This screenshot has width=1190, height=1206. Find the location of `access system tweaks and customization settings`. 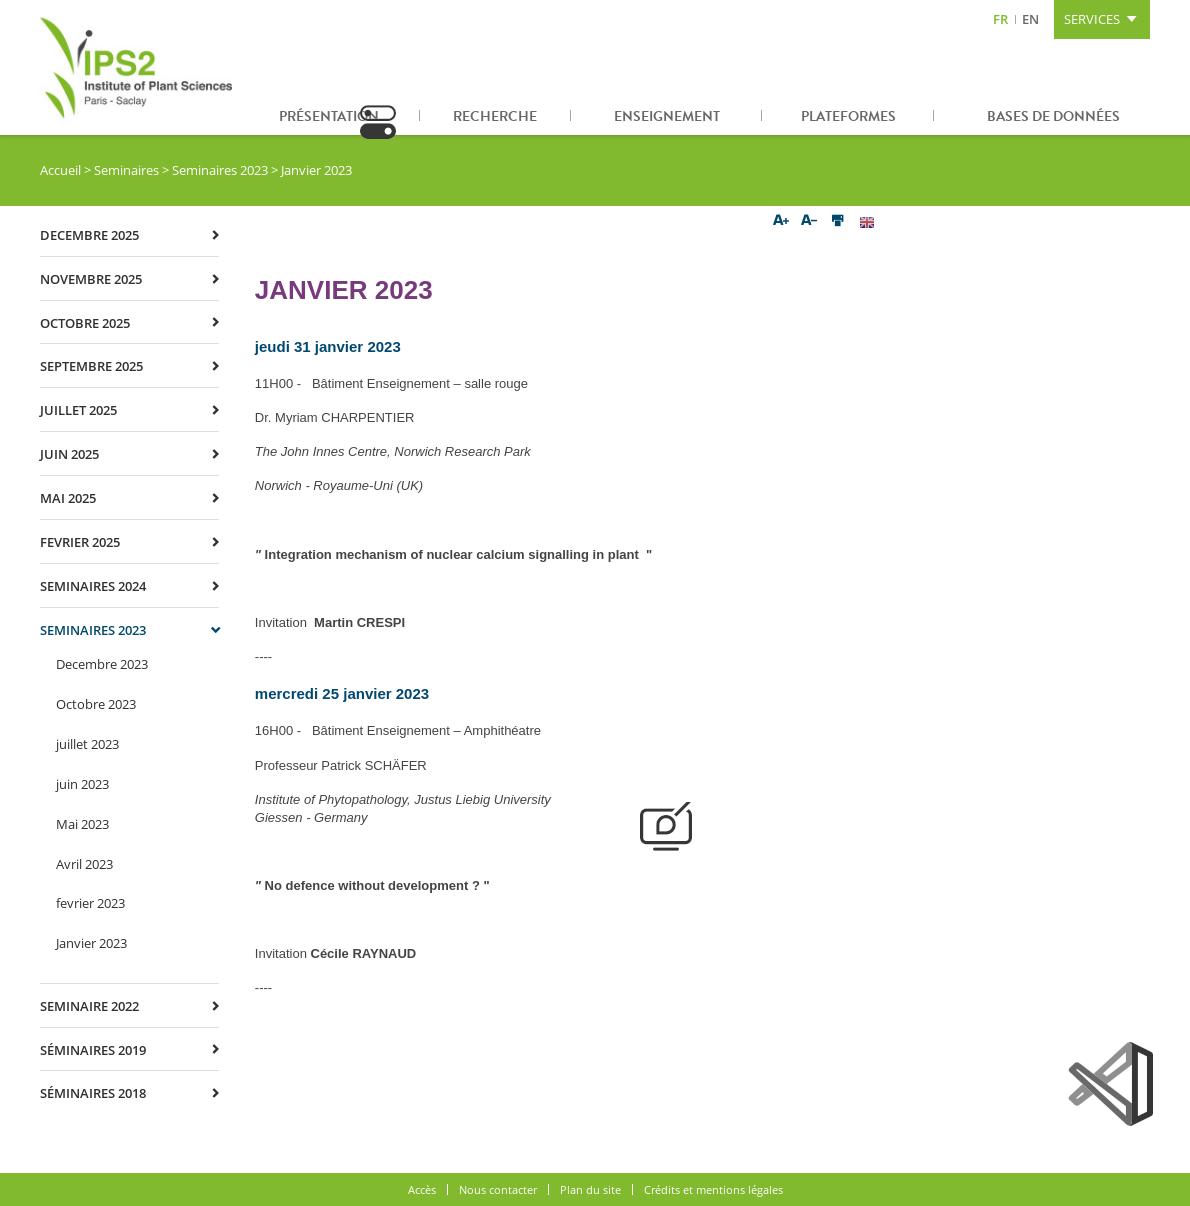

access system tweaks and customization settings is located at coordinates (378, 121).